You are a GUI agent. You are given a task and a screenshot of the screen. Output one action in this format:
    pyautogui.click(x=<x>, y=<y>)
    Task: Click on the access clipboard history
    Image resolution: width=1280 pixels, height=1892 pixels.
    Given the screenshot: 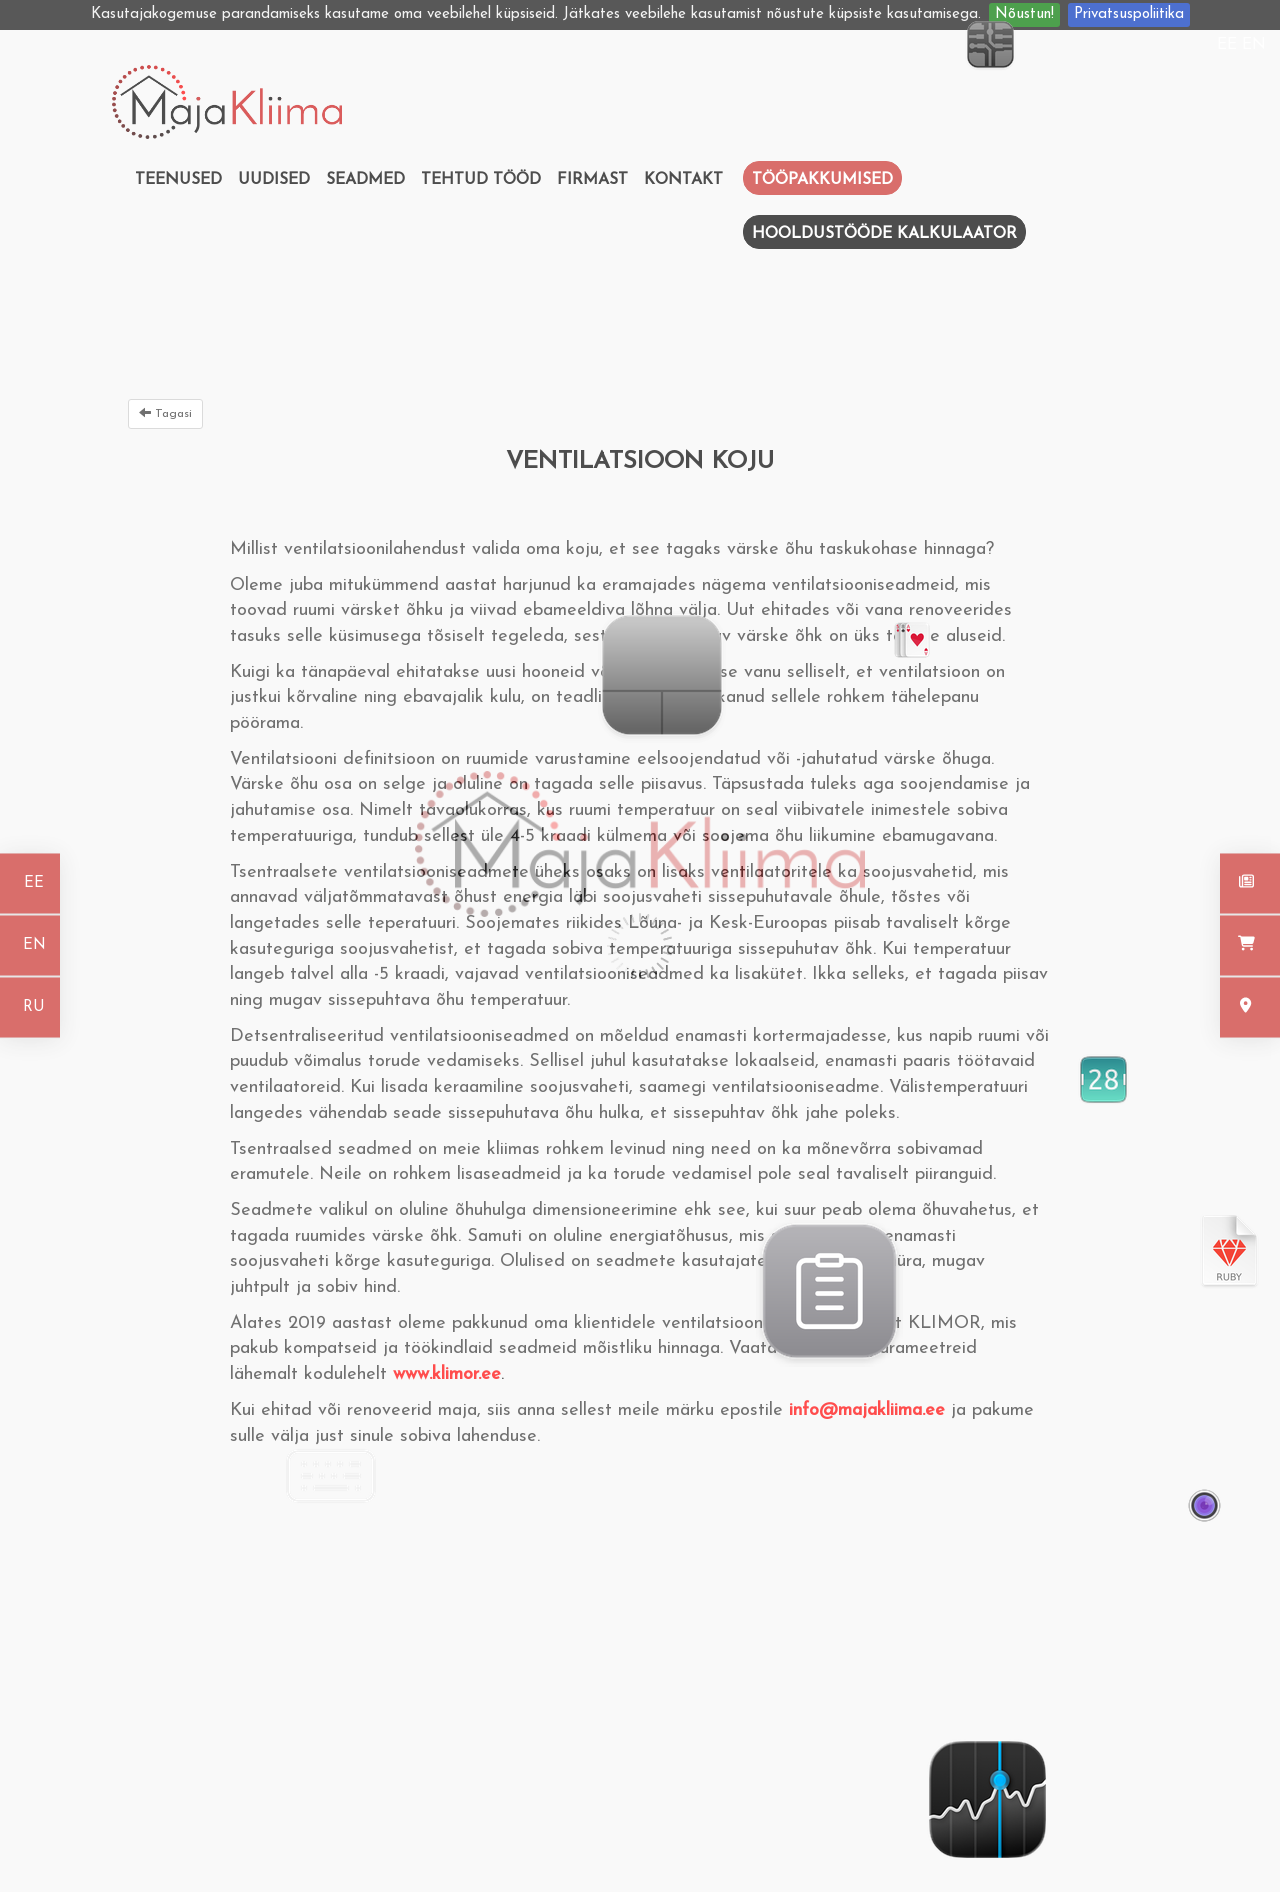 What is the action you would take?
    pyautogui.click(x=829, y=1293)
    